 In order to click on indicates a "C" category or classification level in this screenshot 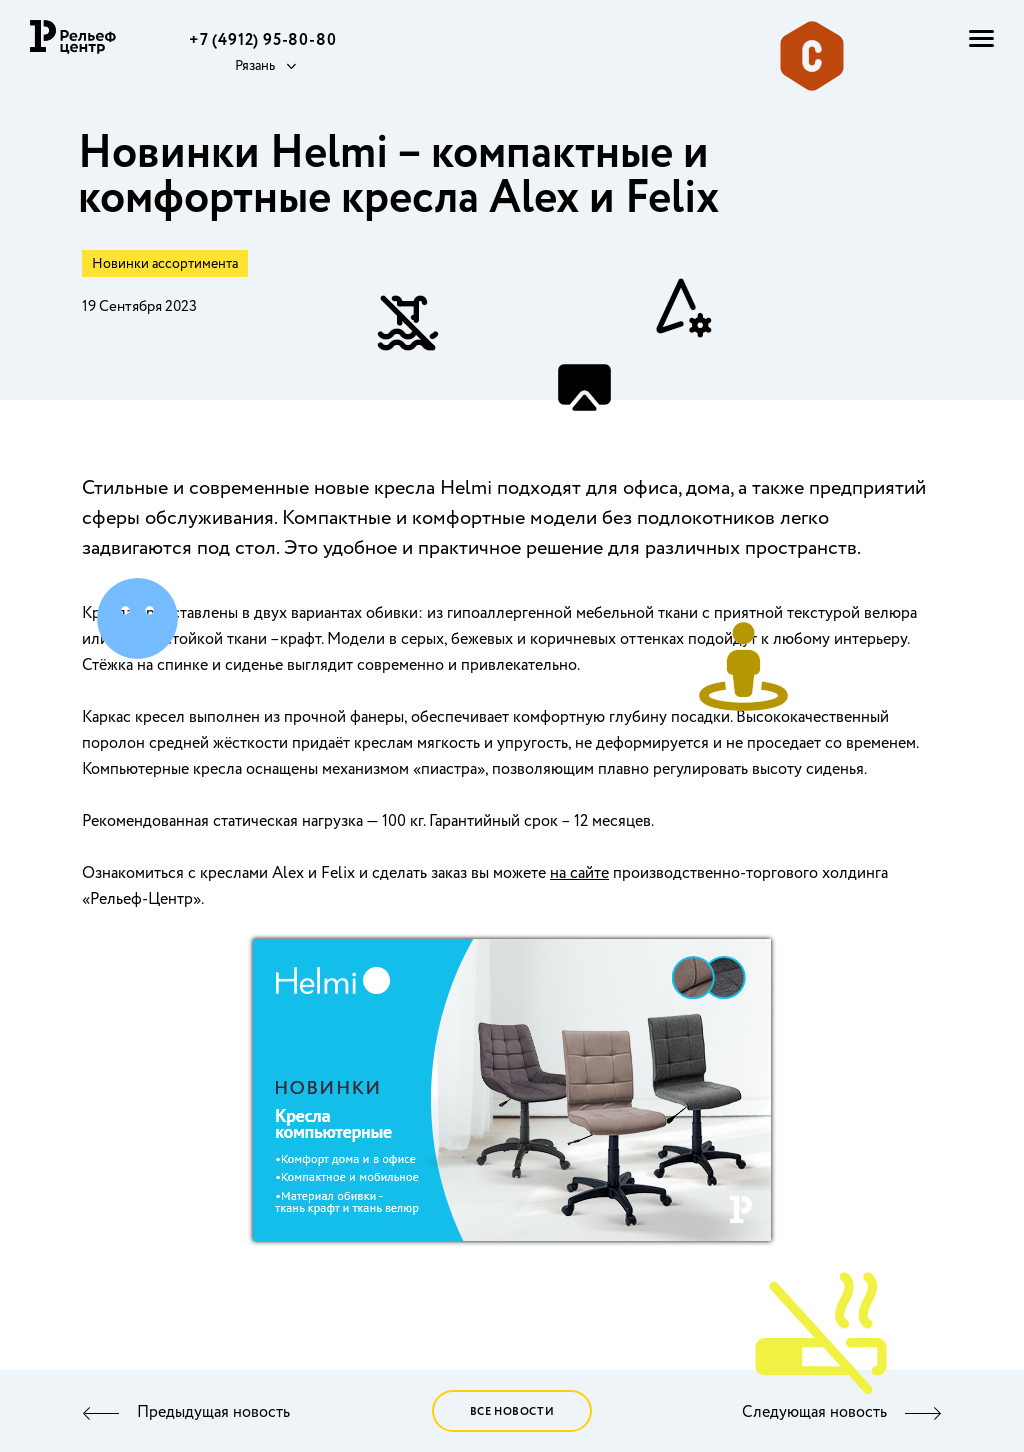, I will do `click(812, 56)`.